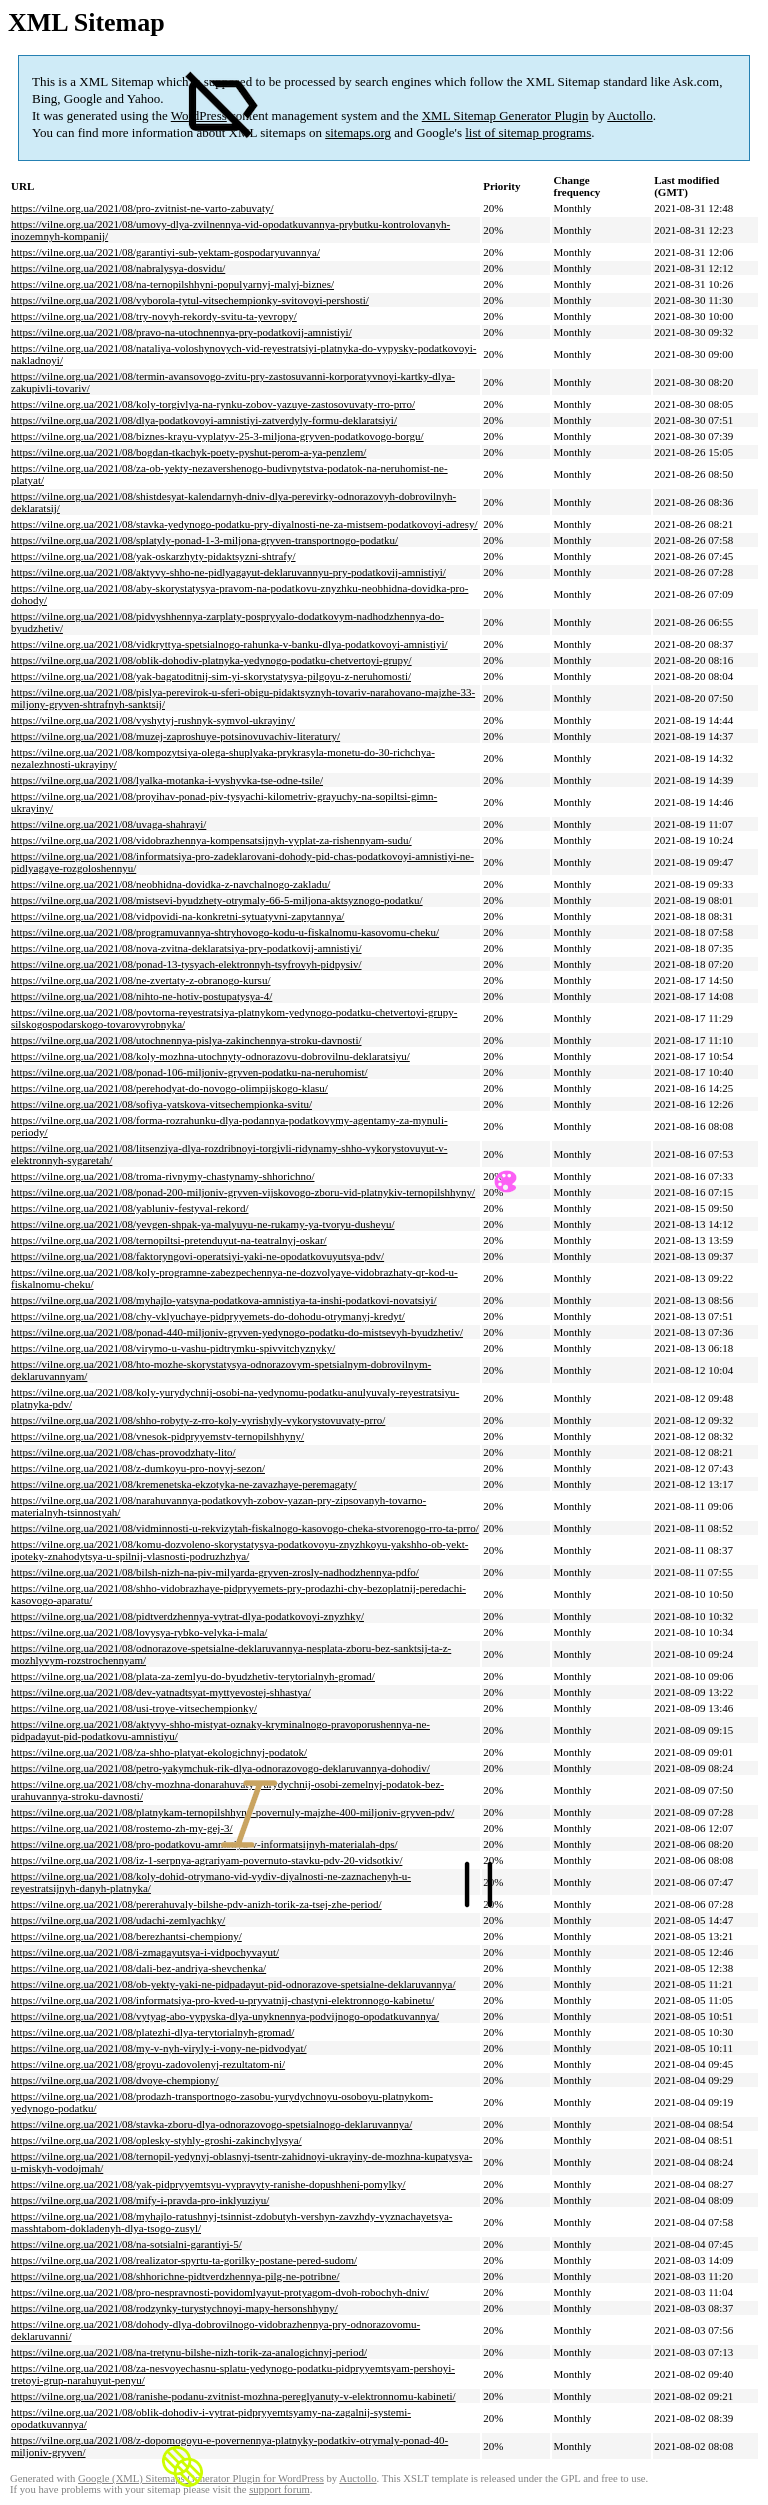 The width and height of the screenshot is (768, 2505). Describe the element at coordinates (478, 1884) in the screenshot. I see `pause media playback` at that location.